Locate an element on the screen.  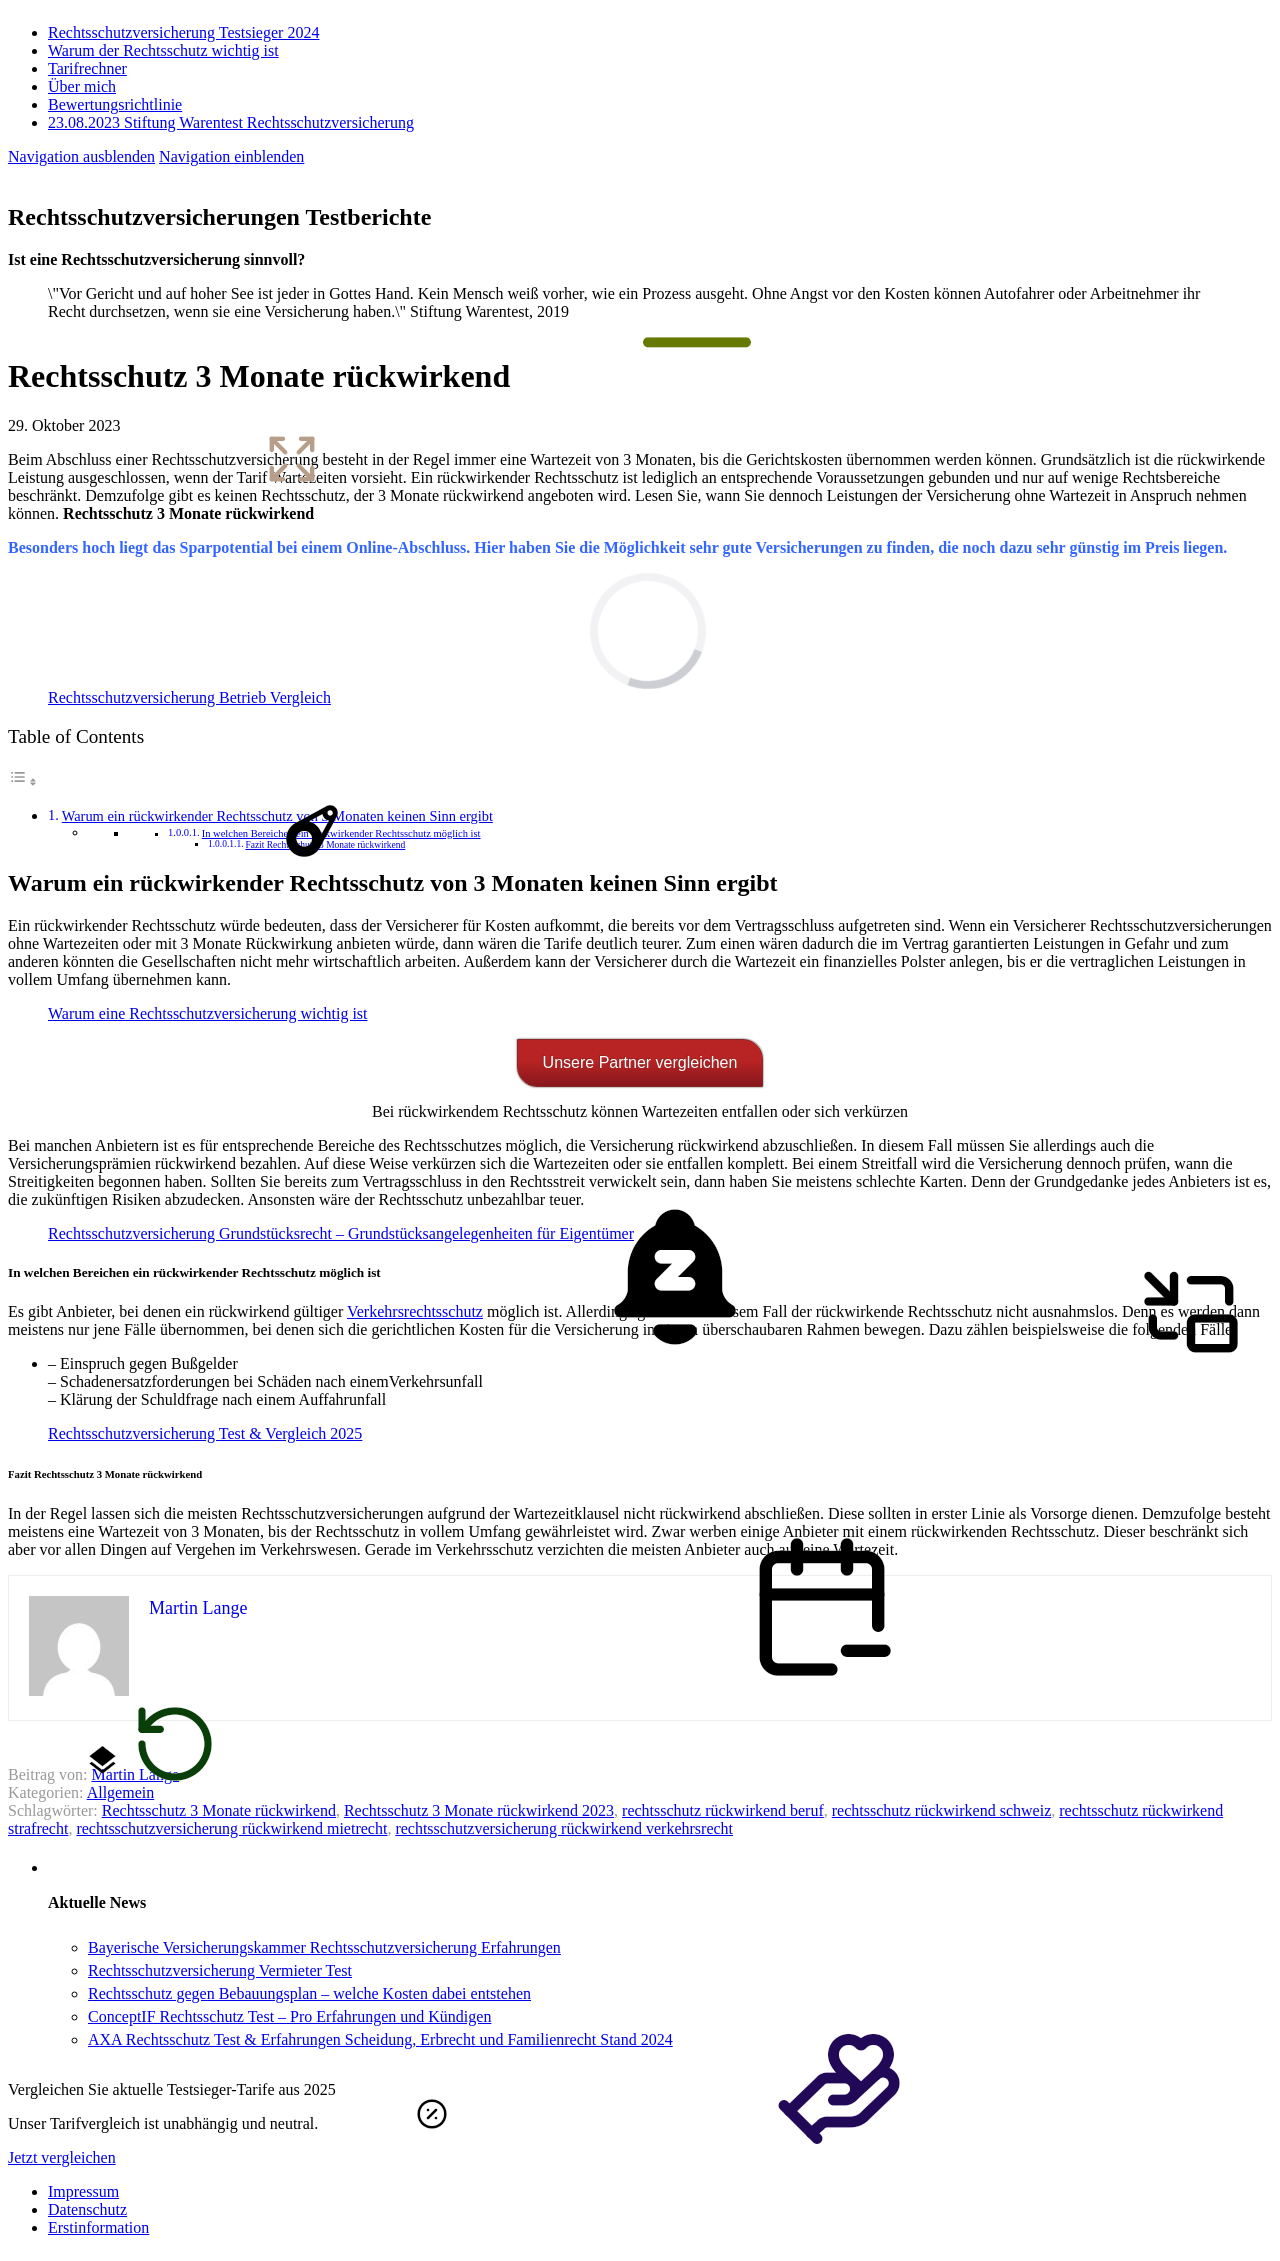
view or manage digital assets is located at coordinates (312, 831).